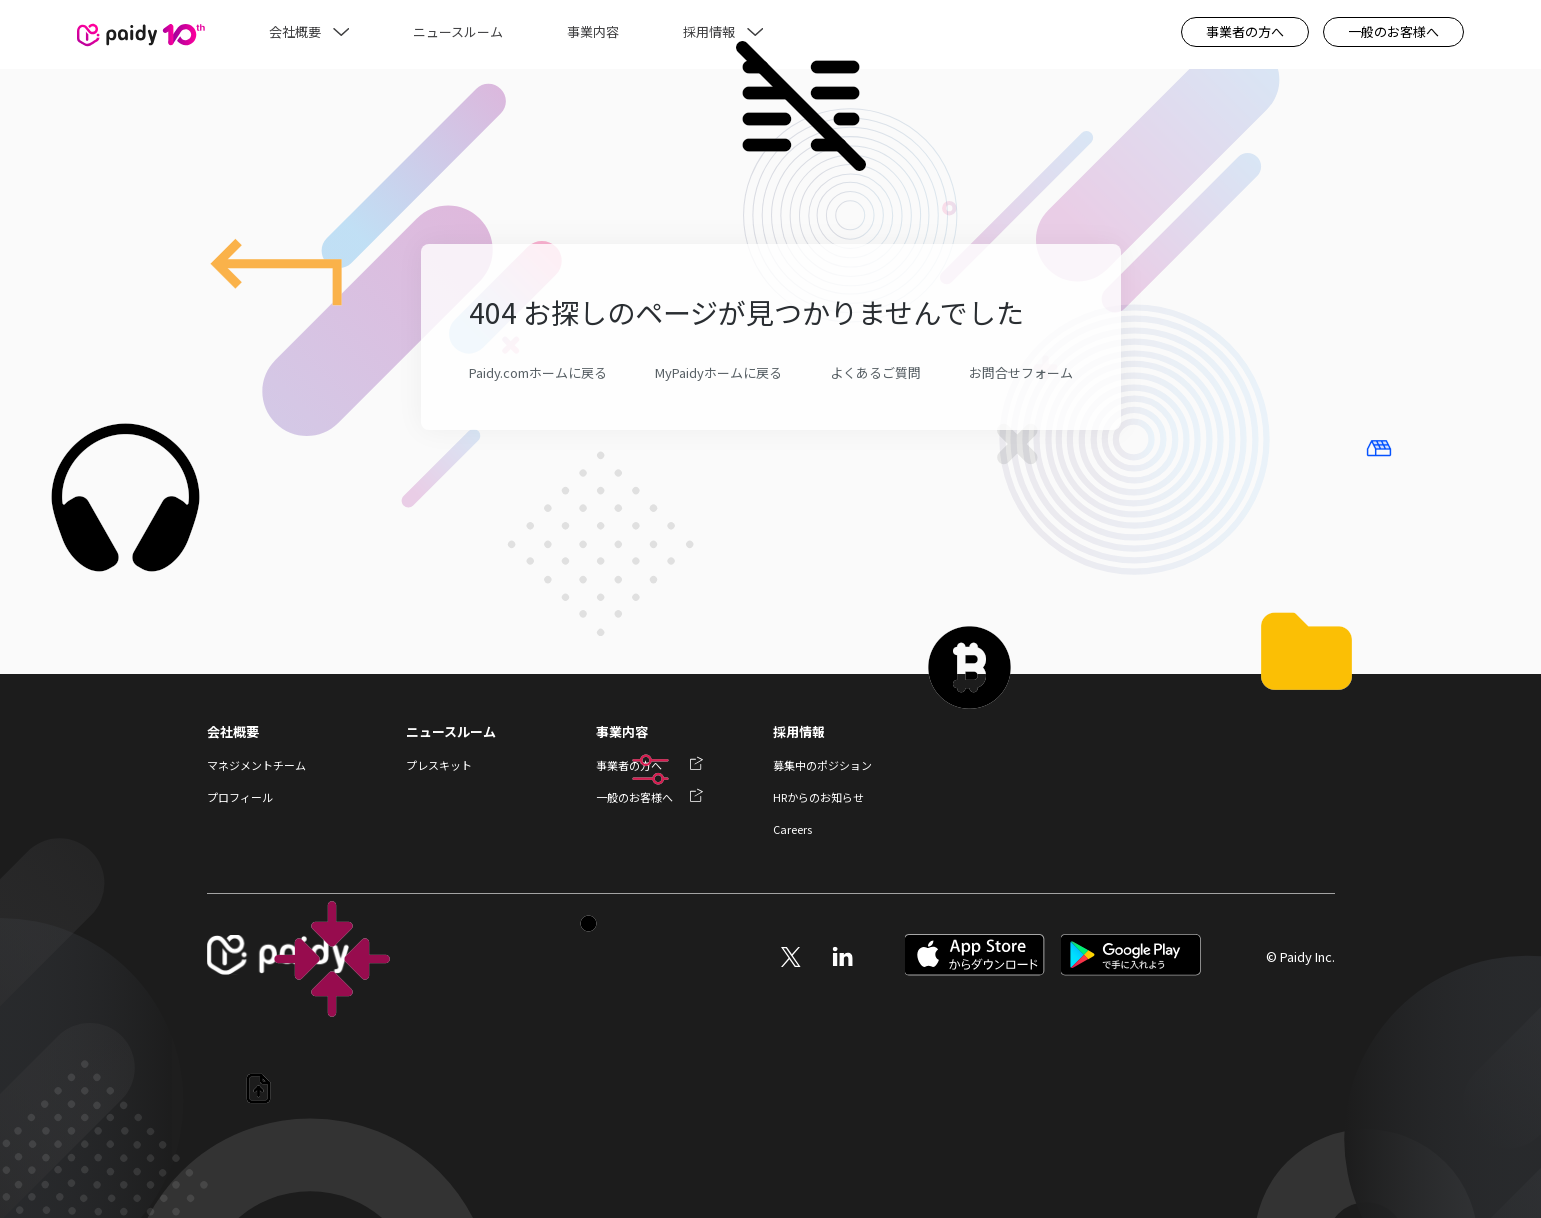 The width and height of the screenshot is (1541, 1218). Describe the element at coordinates (258, 1088) in the screenshot. I see `upload a file from your device` at that location.